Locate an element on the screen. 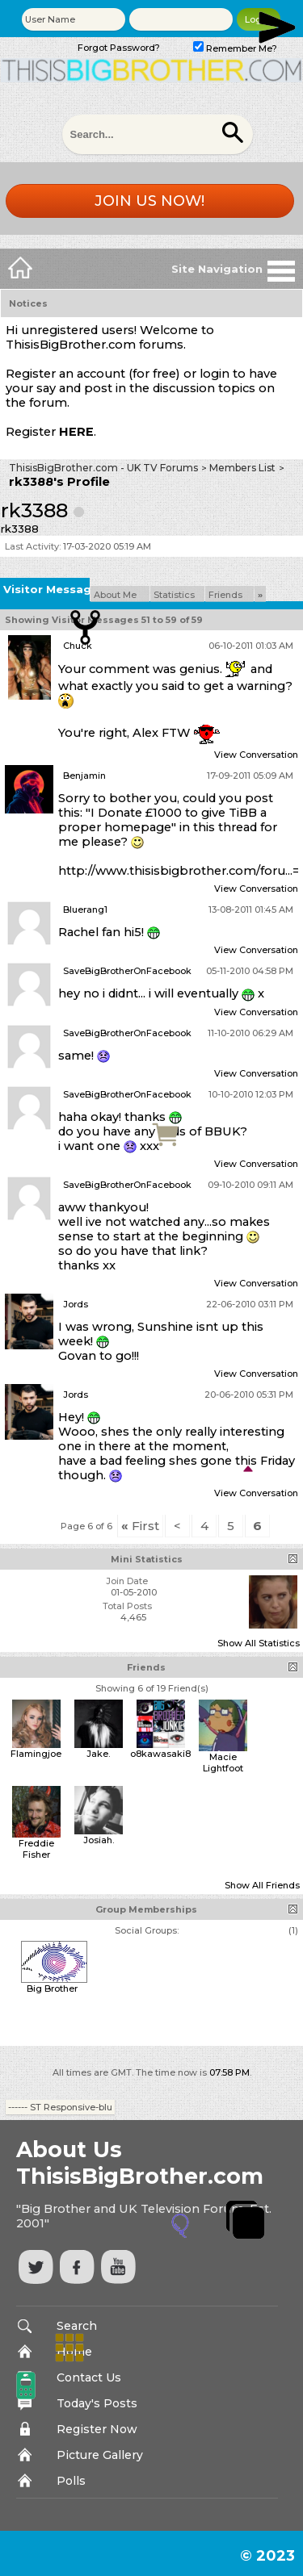 This screenshot has width=303, height=2576. send a message is located at coordinates (277, 27).